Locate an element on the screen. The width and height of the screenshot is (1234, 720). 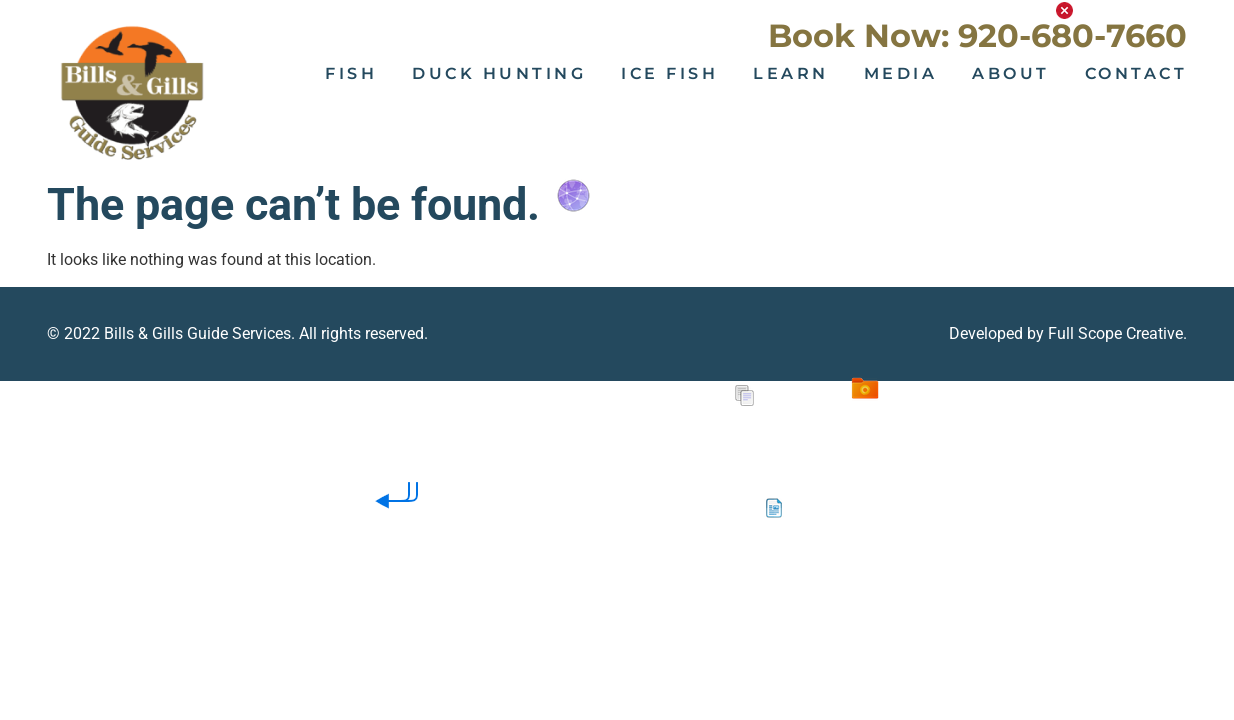
access network and internet settings is located at coordinates (573, 195).